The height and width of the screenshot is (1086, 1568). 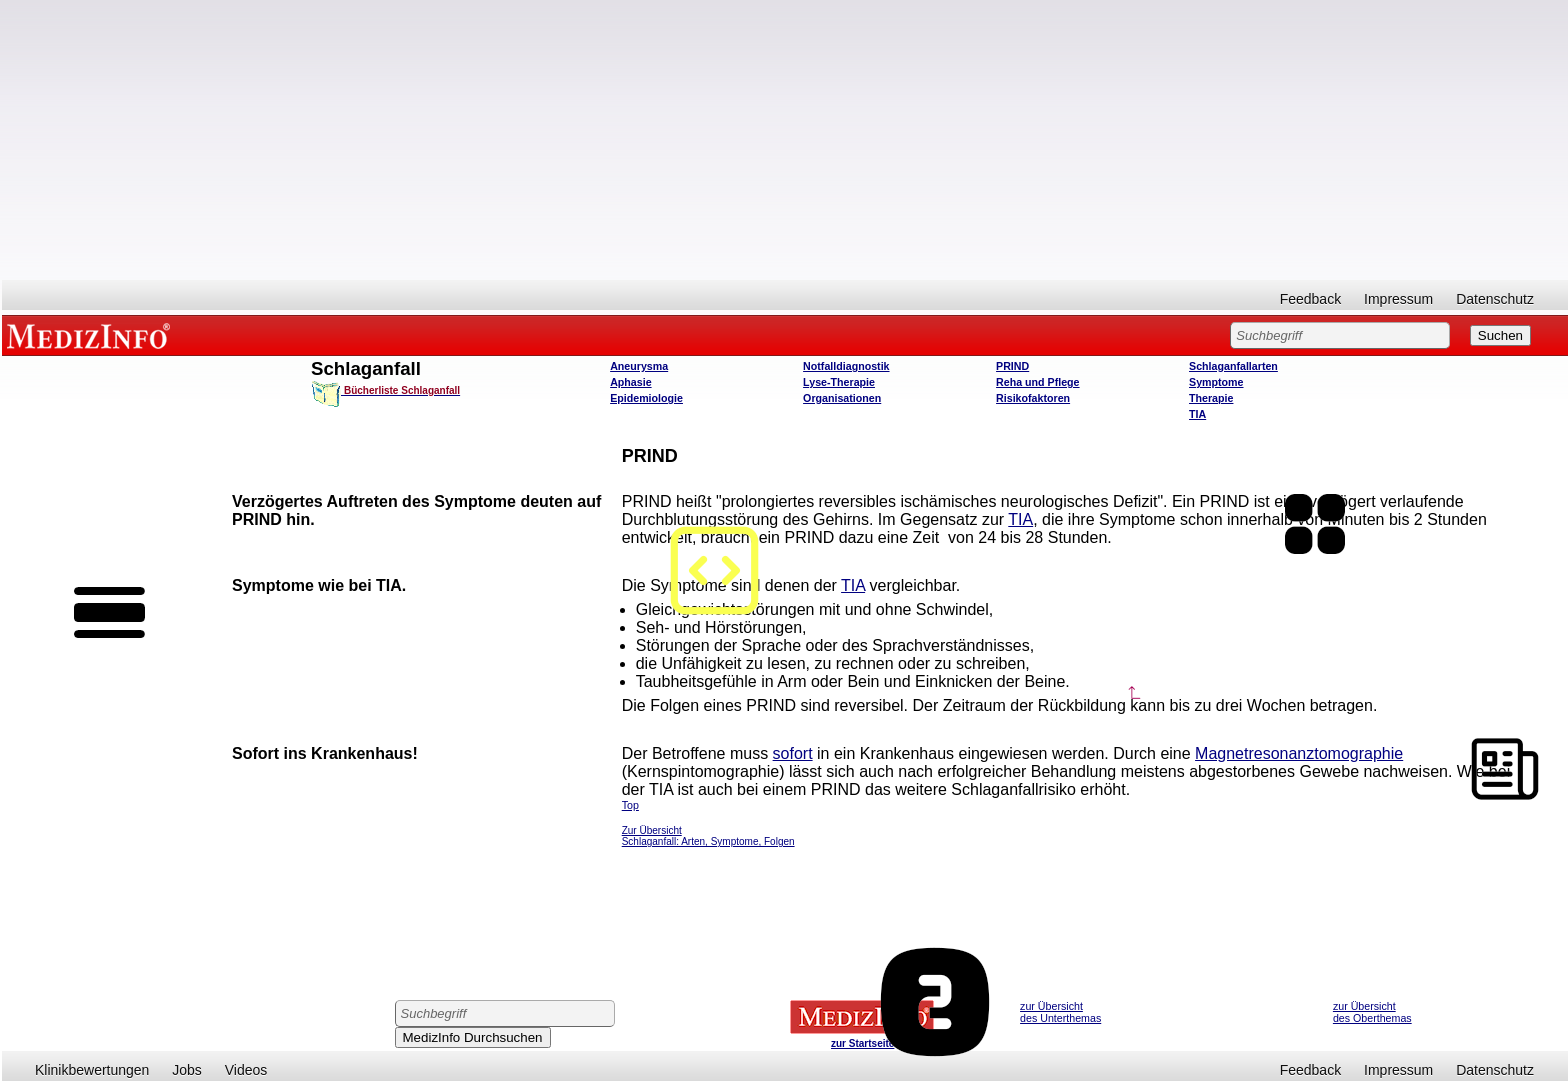 What do you see at coordinates (109, 610) in the screenshot?
I see `switch to daily calendar view` at bounding box center [109, 610].